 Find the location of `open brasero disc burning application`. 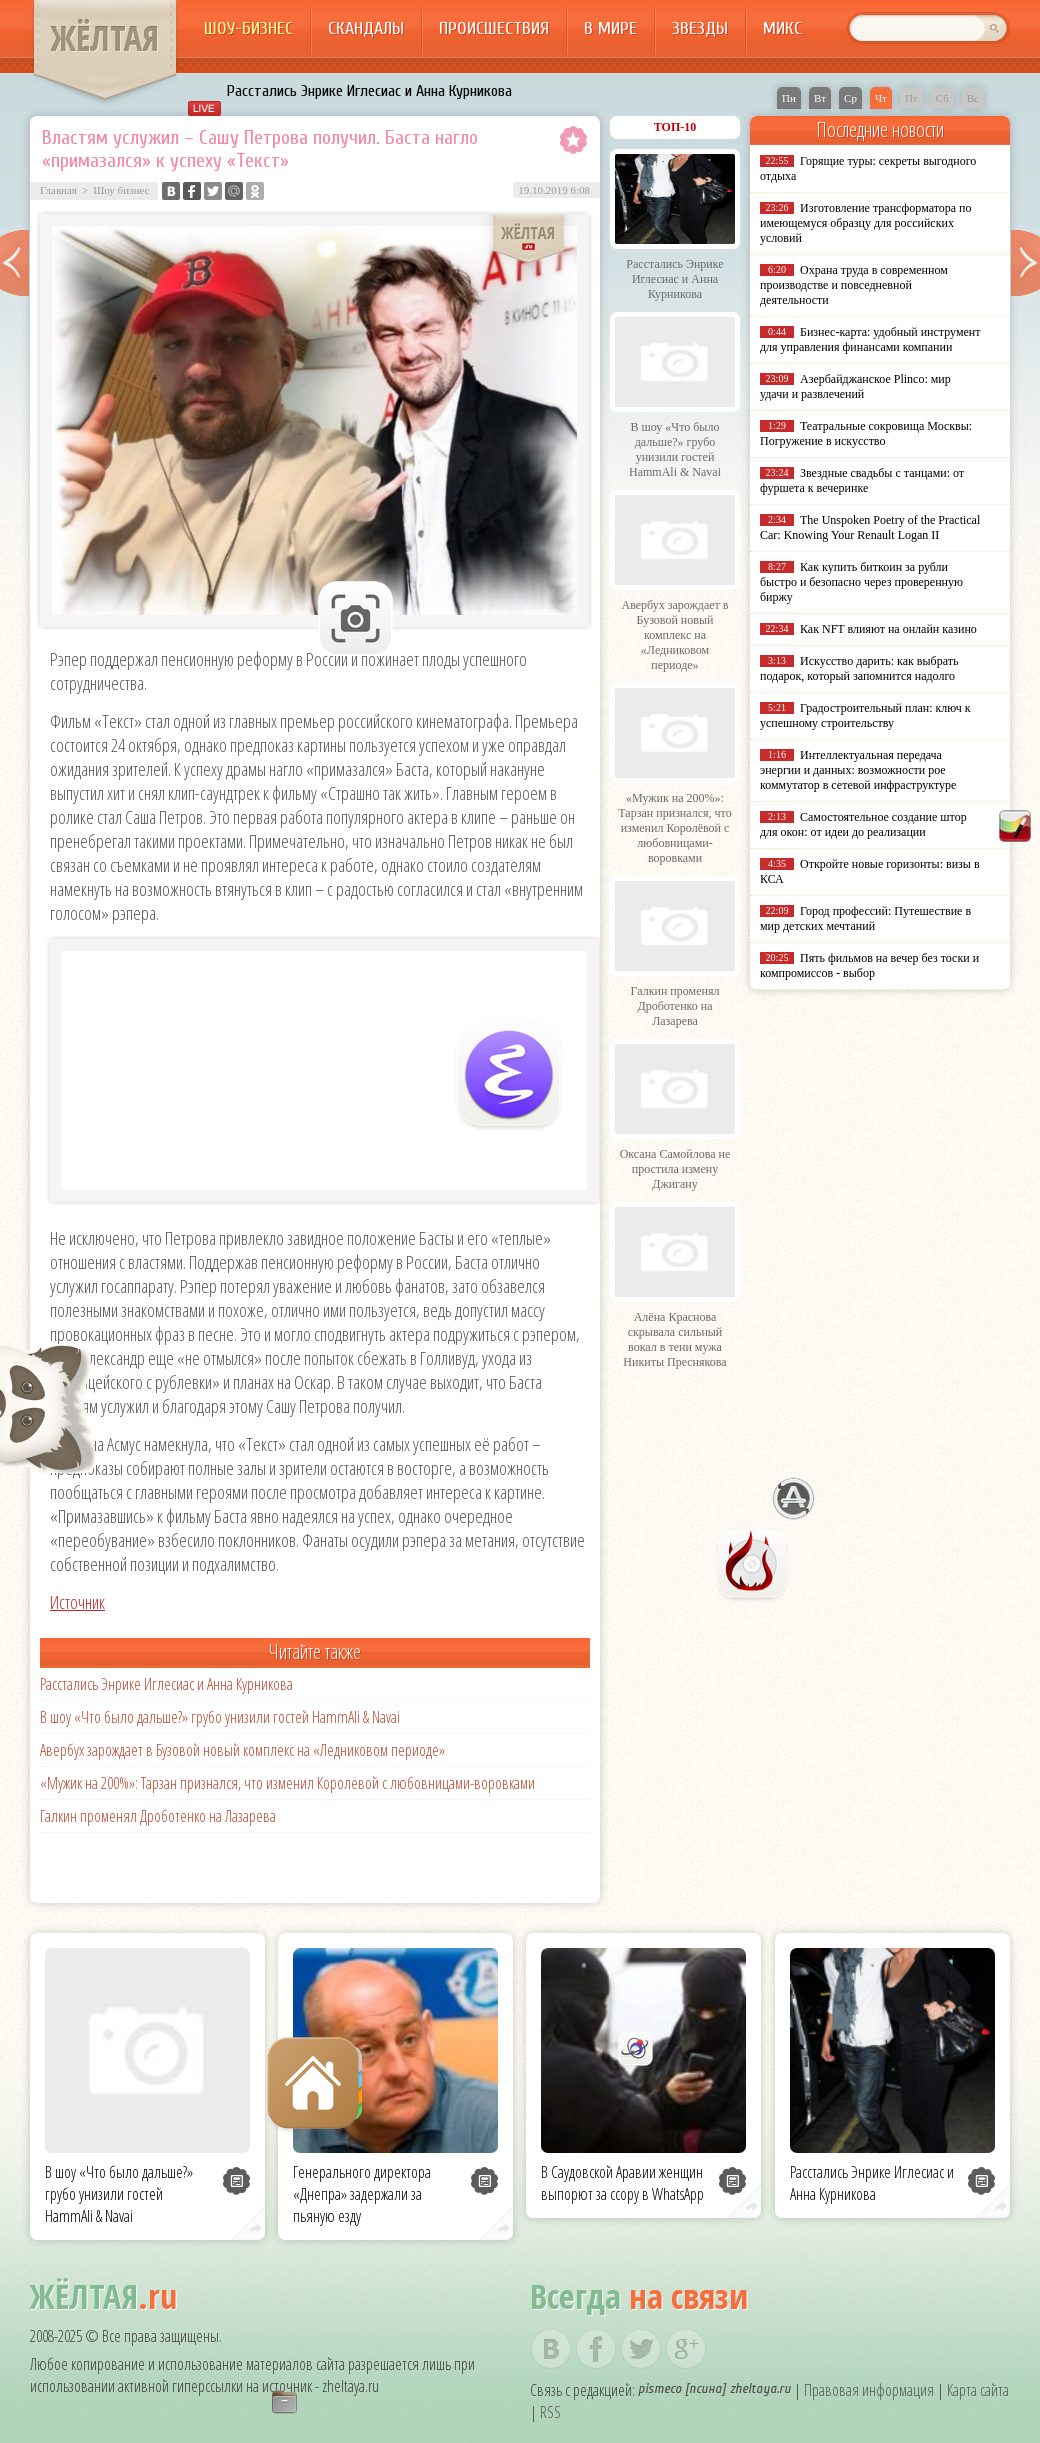

open brasero disc burning application is located at coordinates (752, 1564).